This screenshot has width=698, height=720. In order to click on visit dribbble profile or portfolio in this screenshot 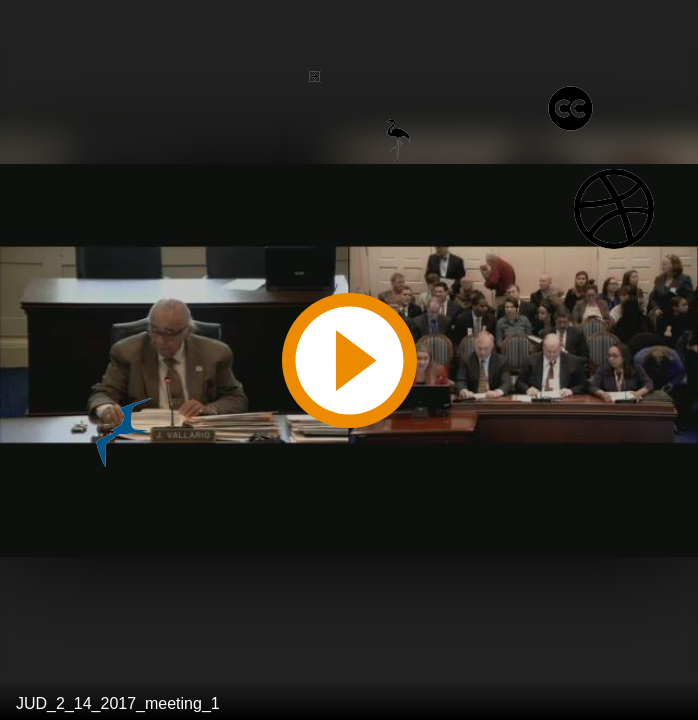, I will do `click(614, 209)`.